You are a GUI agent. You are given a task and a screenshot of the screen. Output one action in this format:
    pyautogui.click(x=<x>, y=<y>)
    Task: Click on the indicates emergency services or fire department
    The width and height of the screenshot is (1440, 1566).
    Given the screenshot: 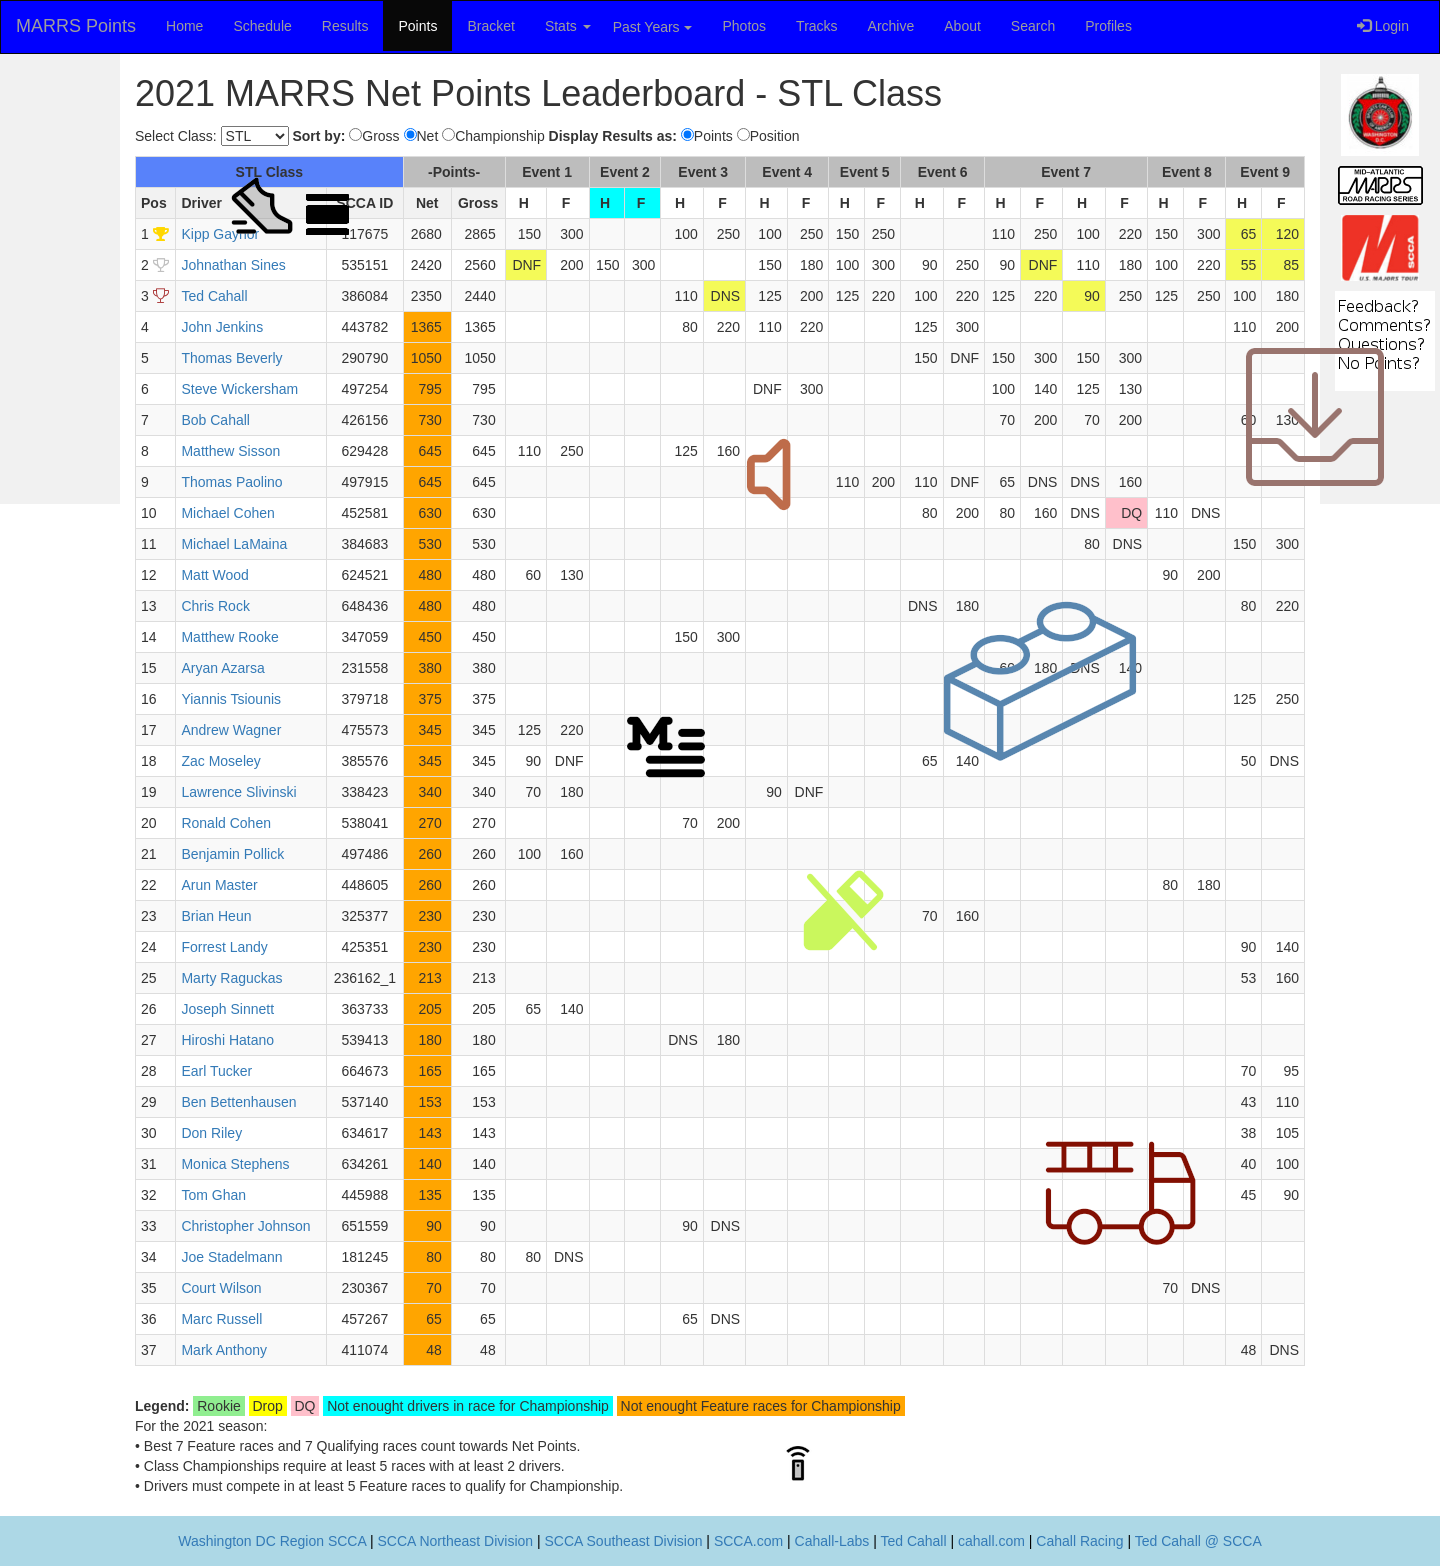 What is the action you would take?
    pyautogui.click(x=1115, y=1185)
    